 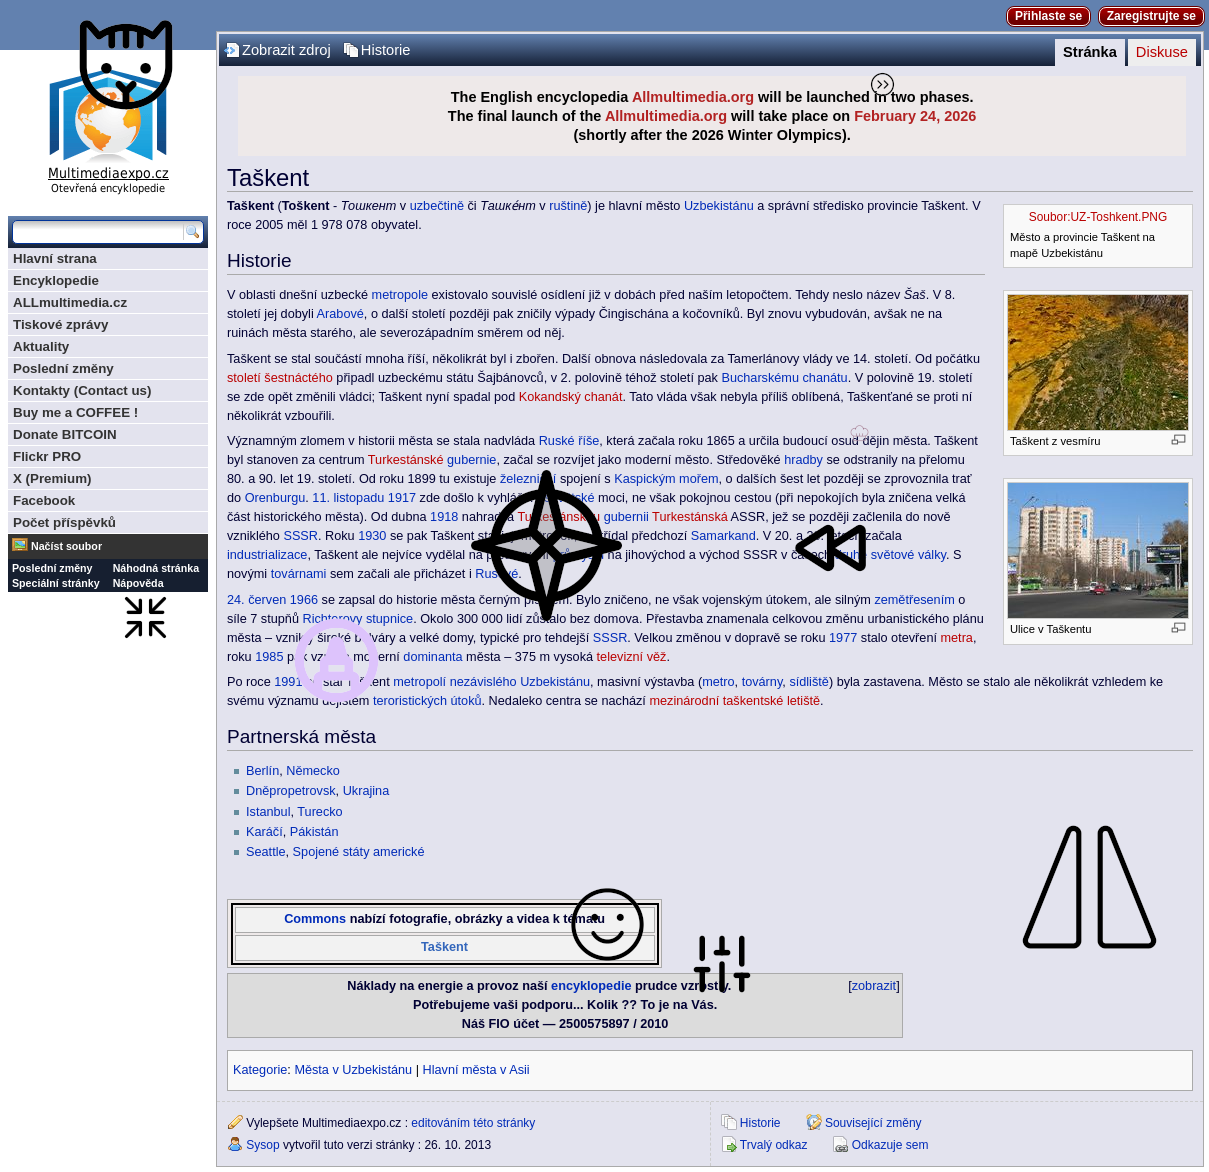 I want to click on skip forward or advance to next item, so click(x=882, y=84).